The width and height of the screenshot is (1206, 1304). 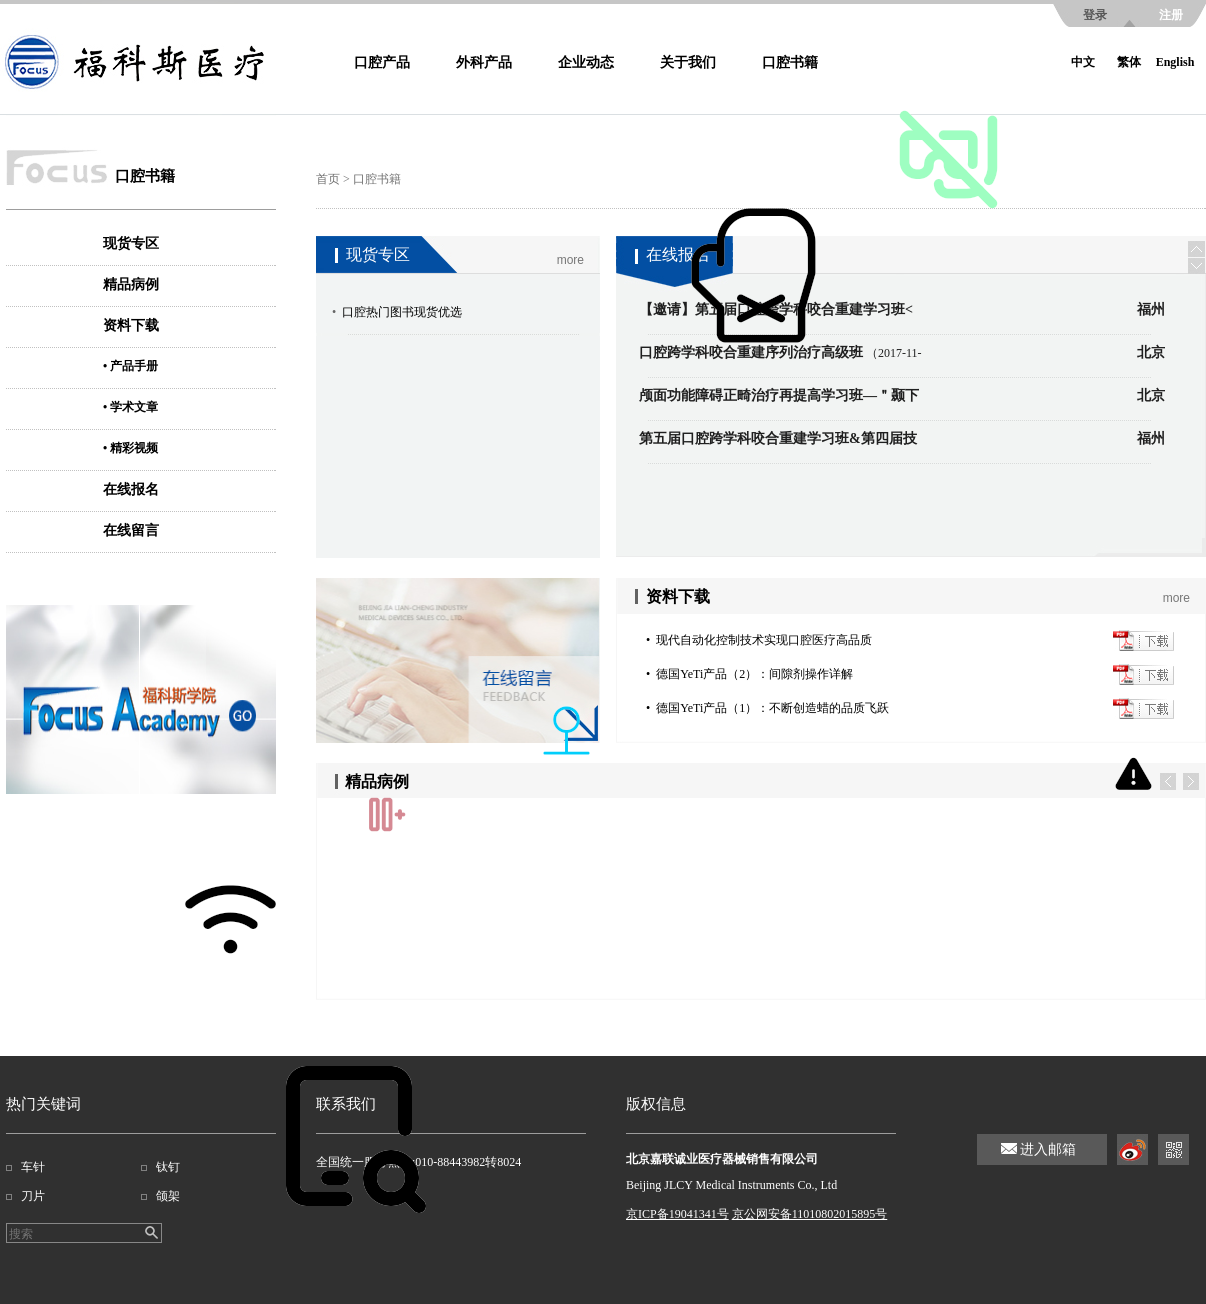 I want to click on indicates a warning or caution state, so click(x=1133, y=774).